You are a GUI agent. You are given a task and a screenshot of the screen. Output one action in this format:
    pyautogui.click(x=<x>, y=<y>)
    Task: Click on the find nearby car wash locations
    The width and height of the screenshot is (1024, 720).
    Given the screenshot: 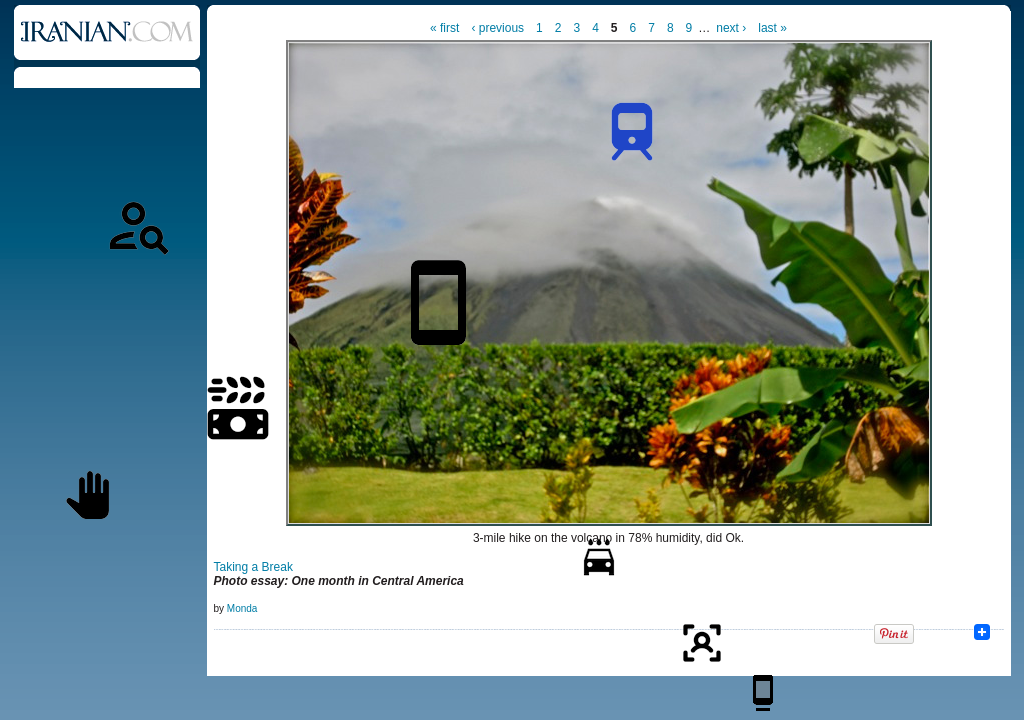 What is the action you would take?
    pyautogui.click(x=599, y=557)
    